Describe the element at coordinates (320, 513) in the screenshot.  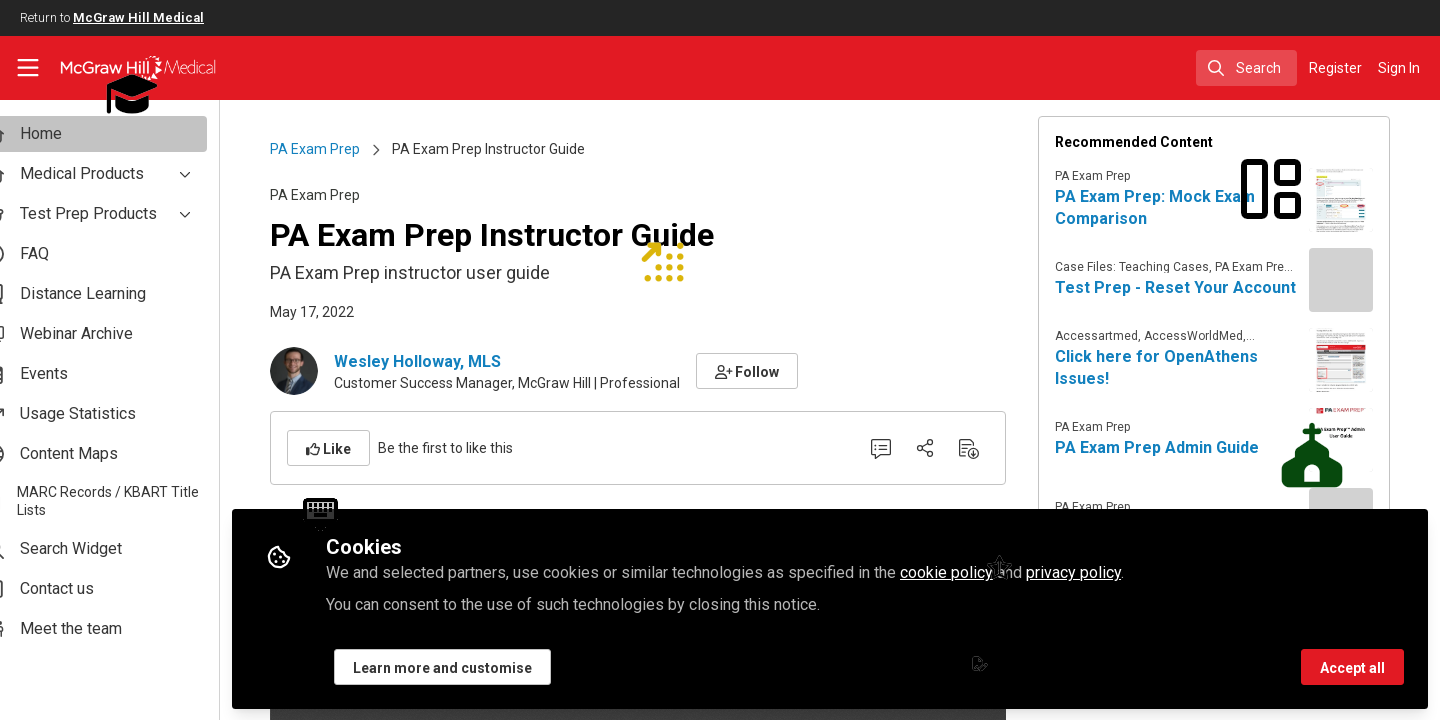
I see `hide the on-screen keyboard` at that location.